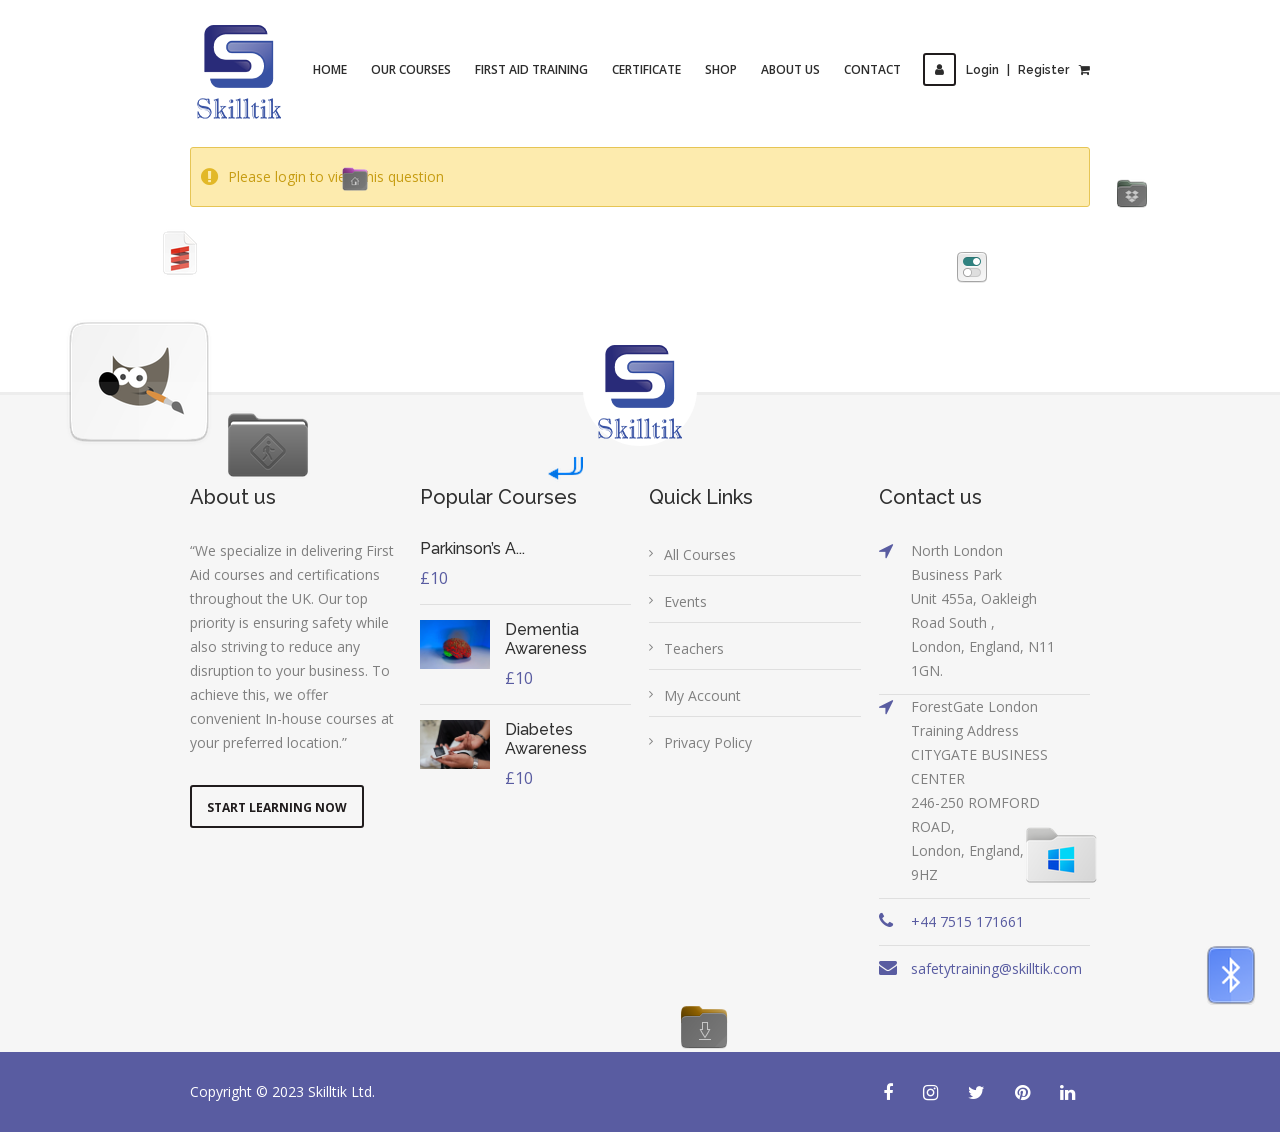 The image size is (1280, 1132). Describe the element at coordinates (355, 179) in the screenshot. I see `access your home folder` at that location.